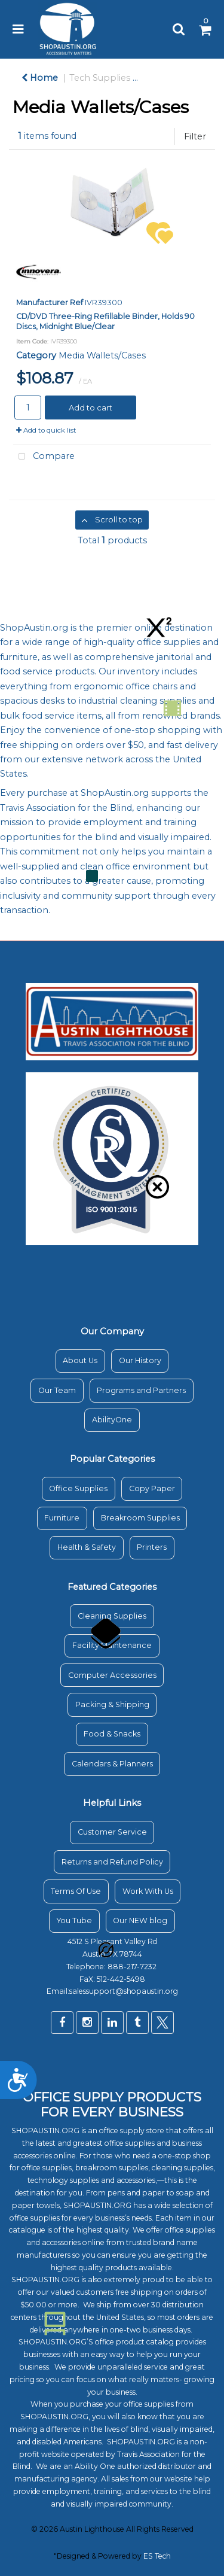 The height and width of the screenshot is (2576, 224). Describe the element at coordinates (158, 627) in the screenshot. I see `format selected text as superscript` at that location.